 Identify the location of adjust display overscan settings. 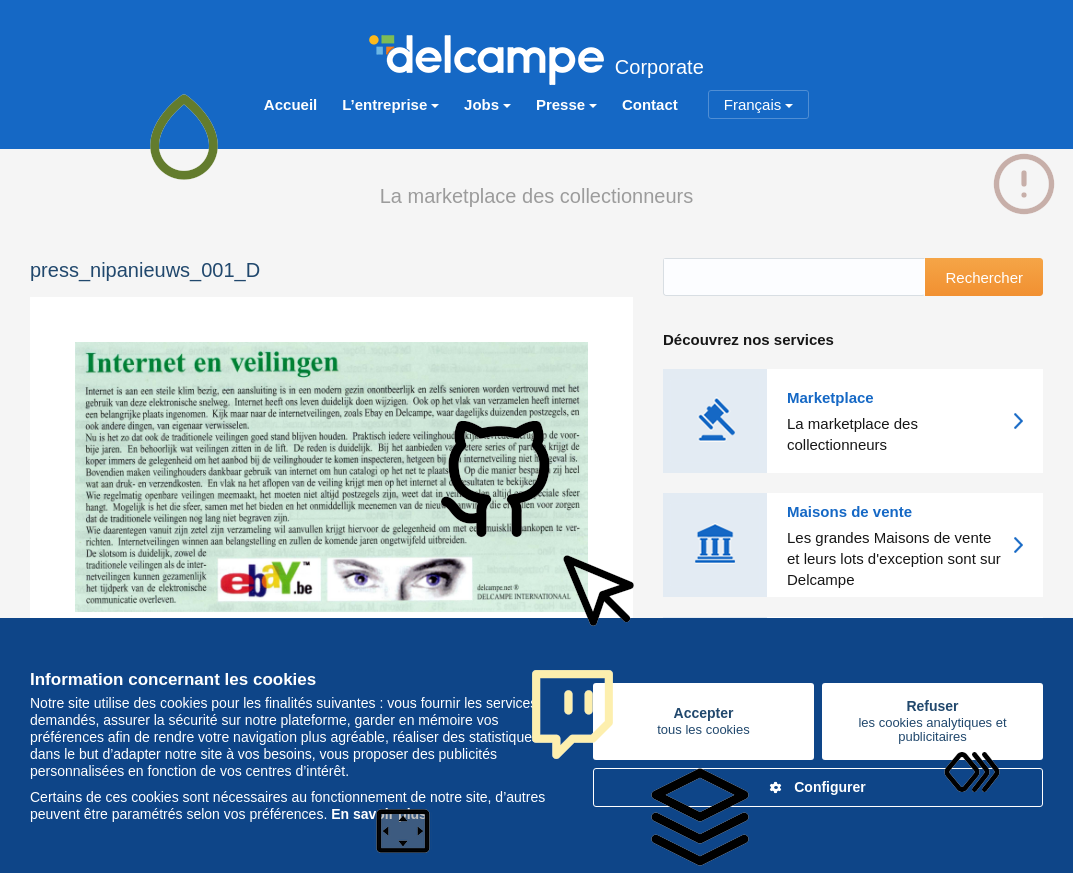
(403, 831).